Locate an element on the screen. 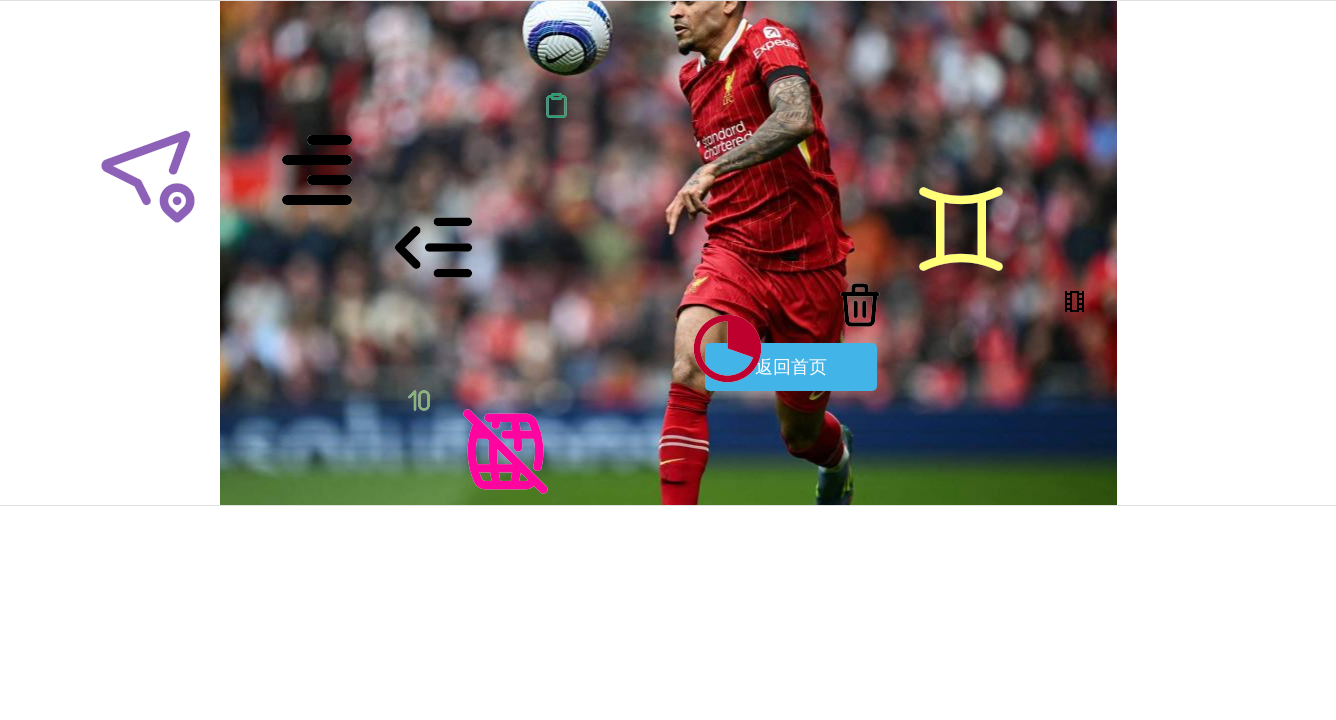 The width and height of the screenshot is (1336, 720). access movies or video content is located at coordinates (1074, 301).